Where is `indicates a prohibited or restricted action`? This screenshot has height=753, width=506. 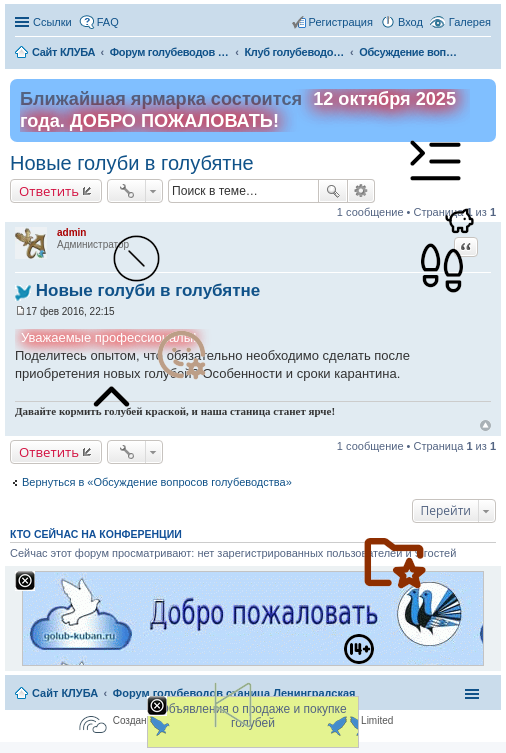 indicates a prohibited or restricted action is located at coordinates (136, 258).